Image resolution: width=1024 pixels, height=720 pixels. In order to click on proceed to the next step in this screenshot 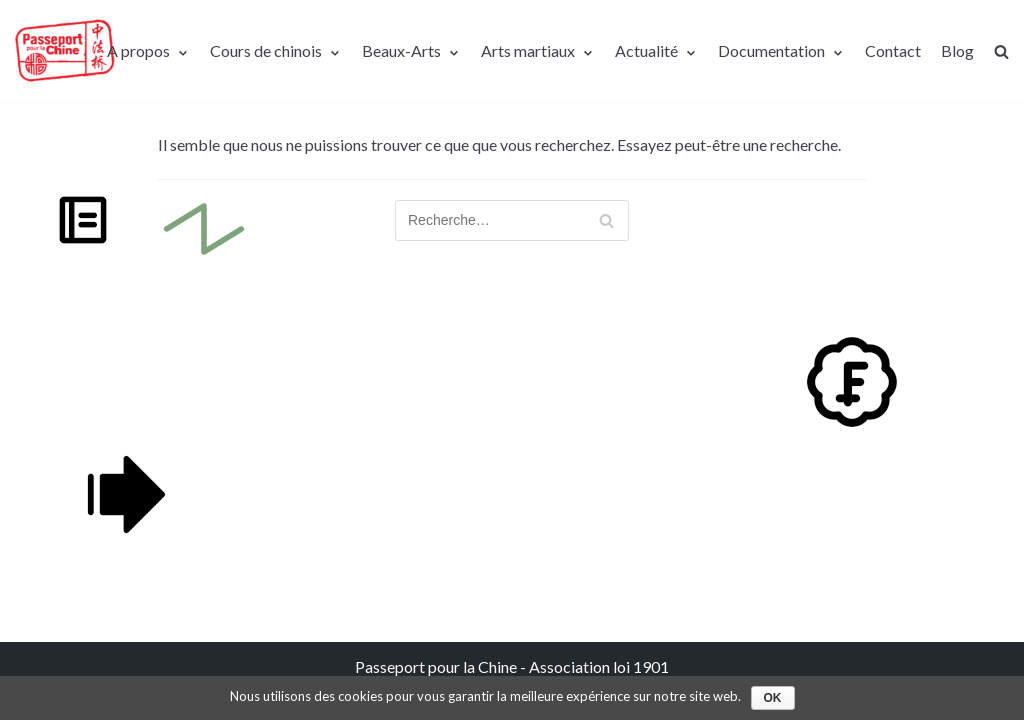, I will do `click(123, 494)`.